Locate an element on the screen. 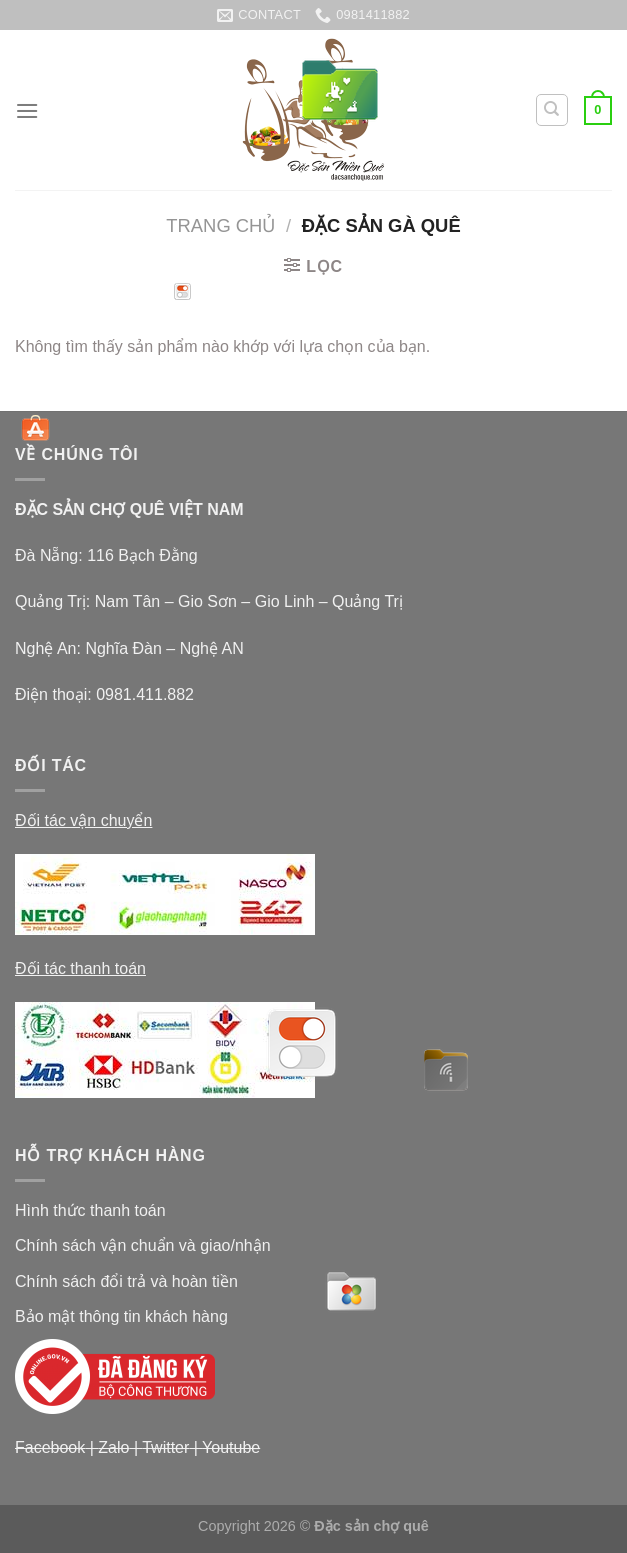 This screenshot has width=627, height=1553. open insync cloud sync folder is located at coordinates (446, 1070).